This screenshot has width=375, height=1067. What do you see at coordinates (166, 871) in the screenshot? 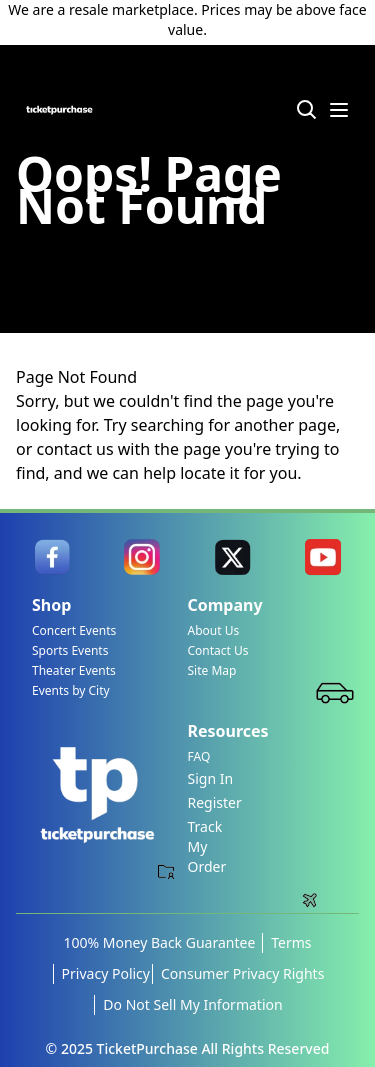
I see `access user profile folder` at bounding box center [166, 871].